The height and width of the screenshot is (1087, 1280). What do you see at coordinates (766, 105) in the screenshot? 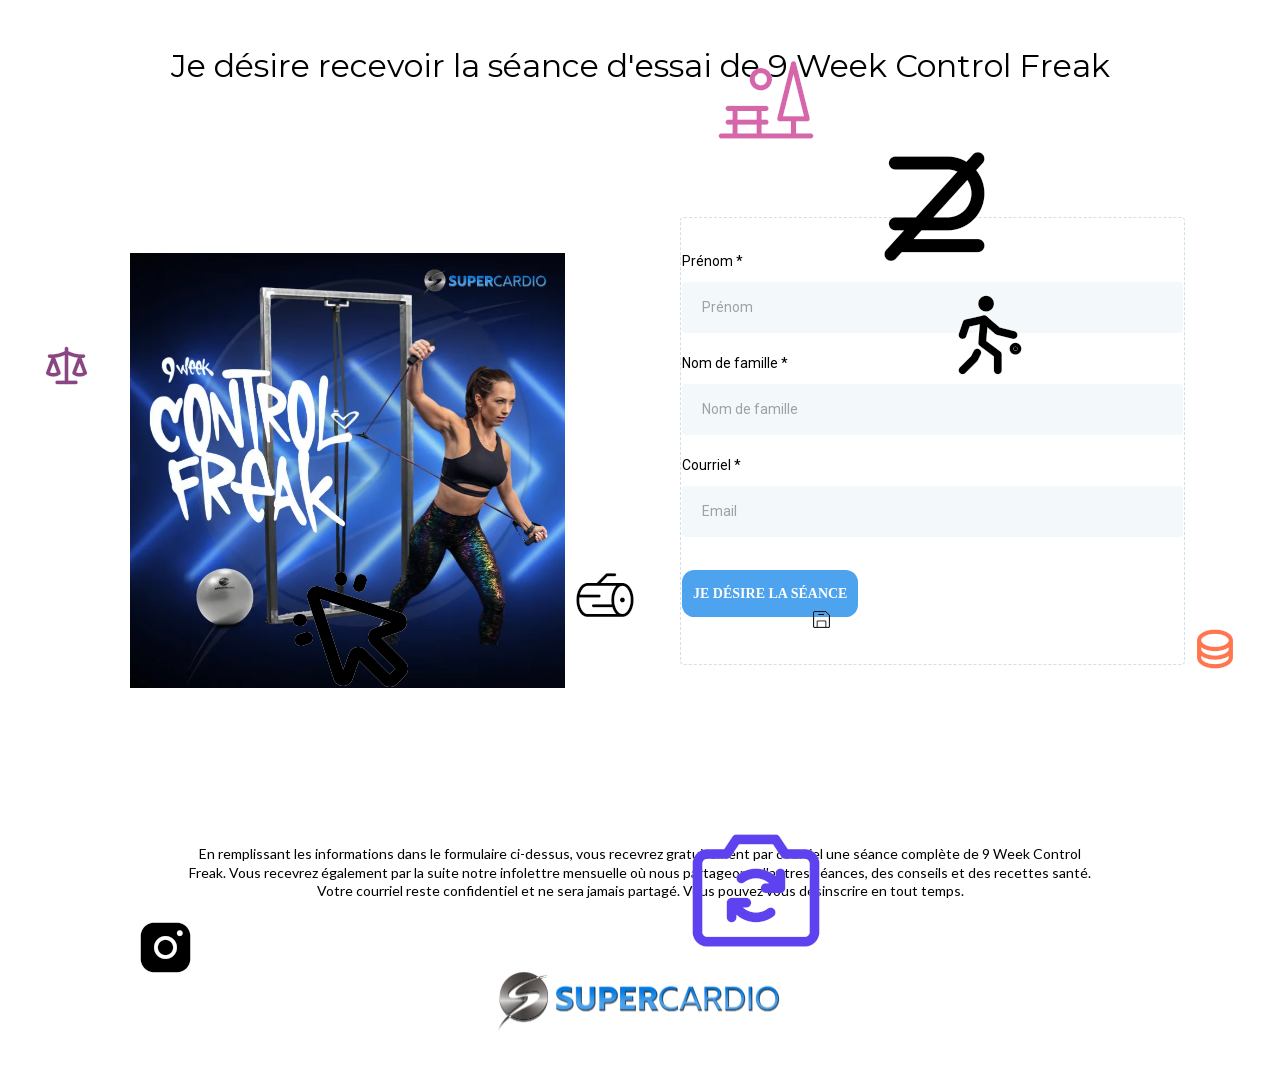
I see `view nearby parks` at bounding box center [766, 105].